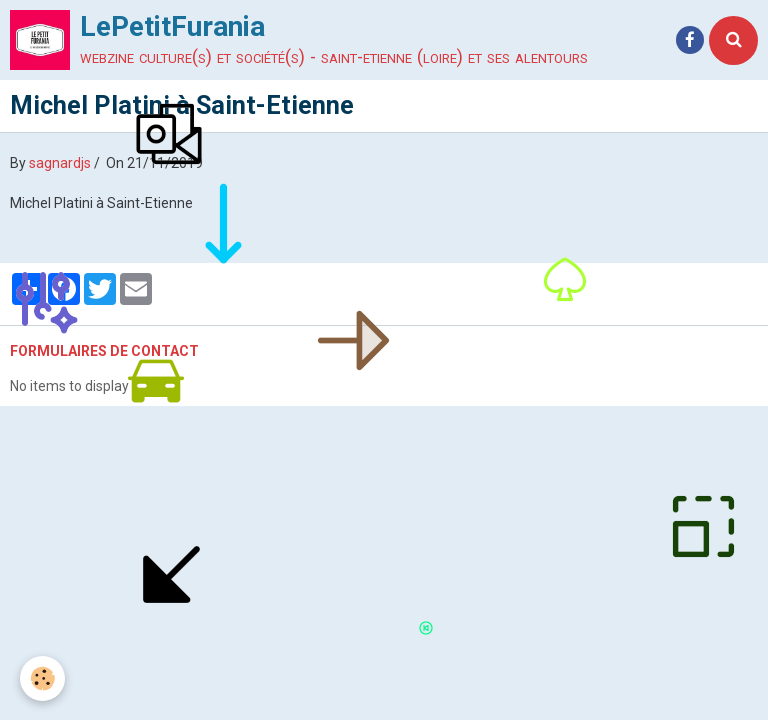  What do you see at coordinates (171, 574) in the screenshot?
I see `navigate to the bottom-left corner` at bounding box center [171, 574].